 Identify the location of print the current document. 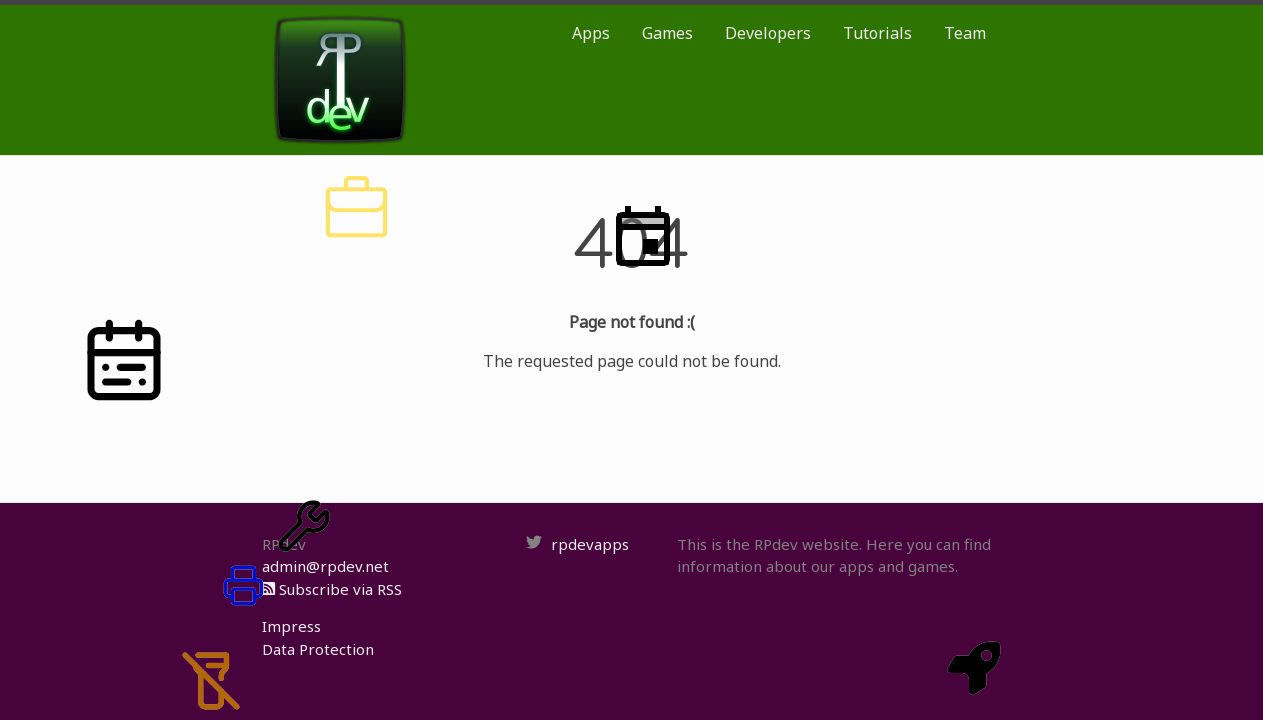
(243, 585).